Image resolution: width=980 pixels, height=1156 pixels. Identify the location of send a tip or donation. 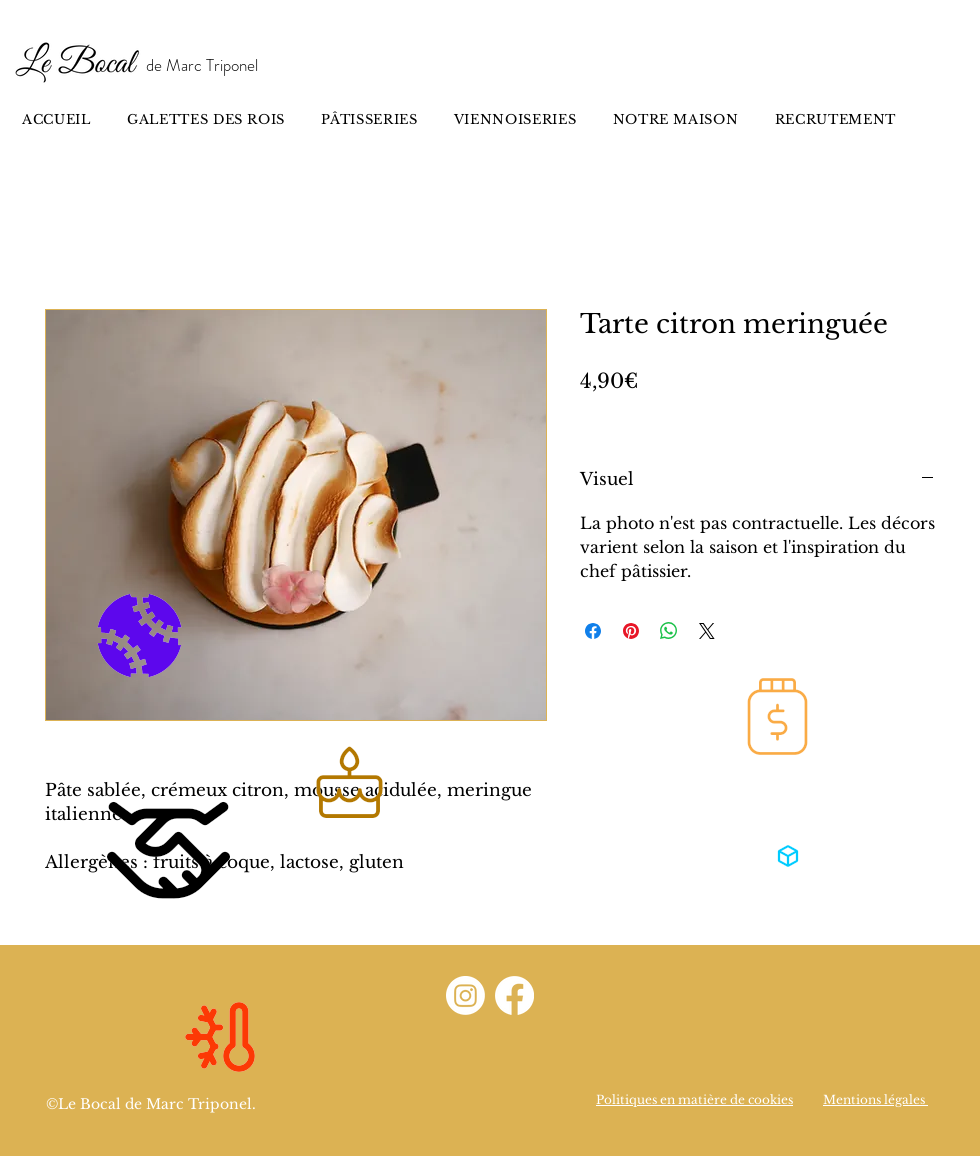
(777, 716).